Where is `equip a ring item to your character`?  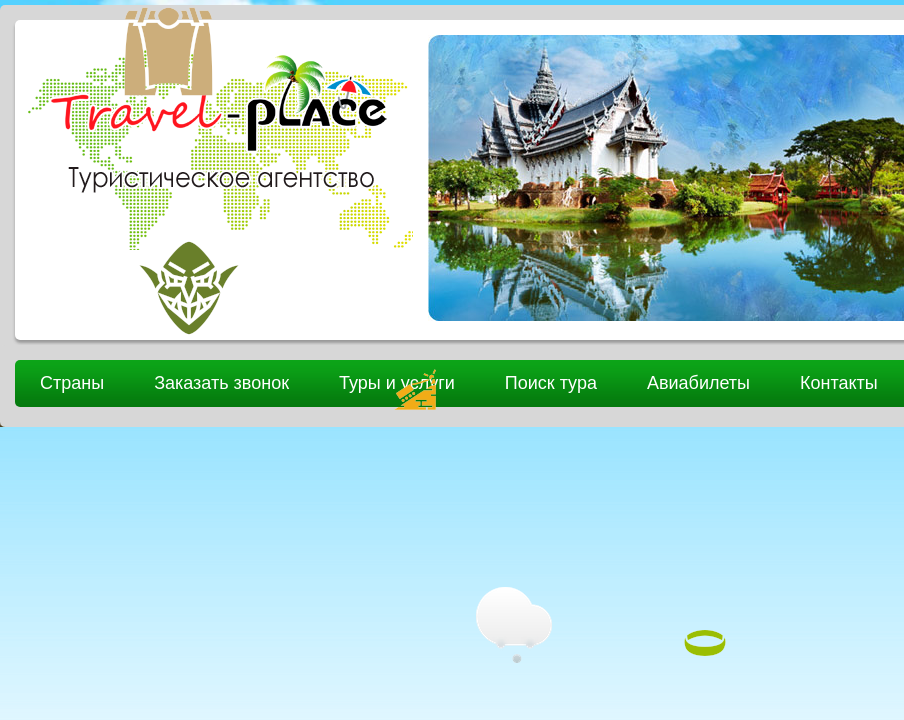
equip a ring item to your character is located at coordinates (705, 643).